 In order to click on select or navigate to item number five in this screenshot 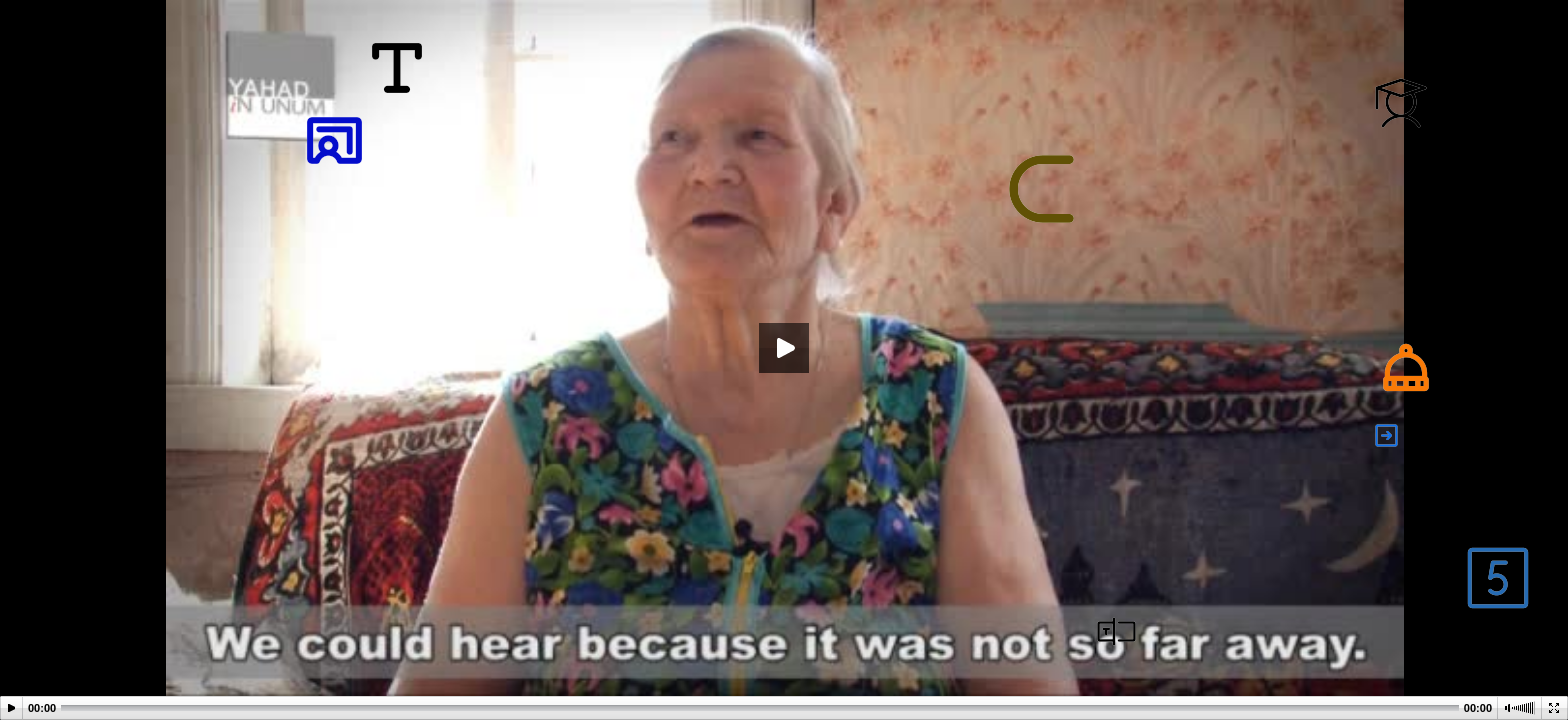, I will do `click(1498, 578)`.